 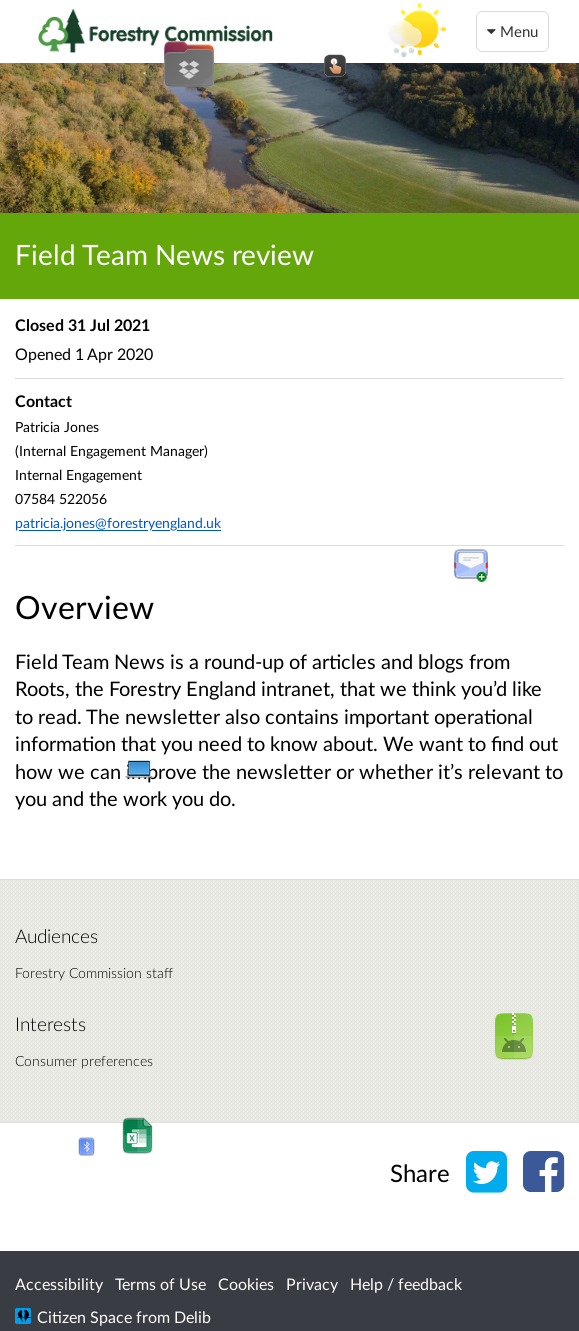 I want to click on open dropbox synced folder, so click(x=189, y=64).